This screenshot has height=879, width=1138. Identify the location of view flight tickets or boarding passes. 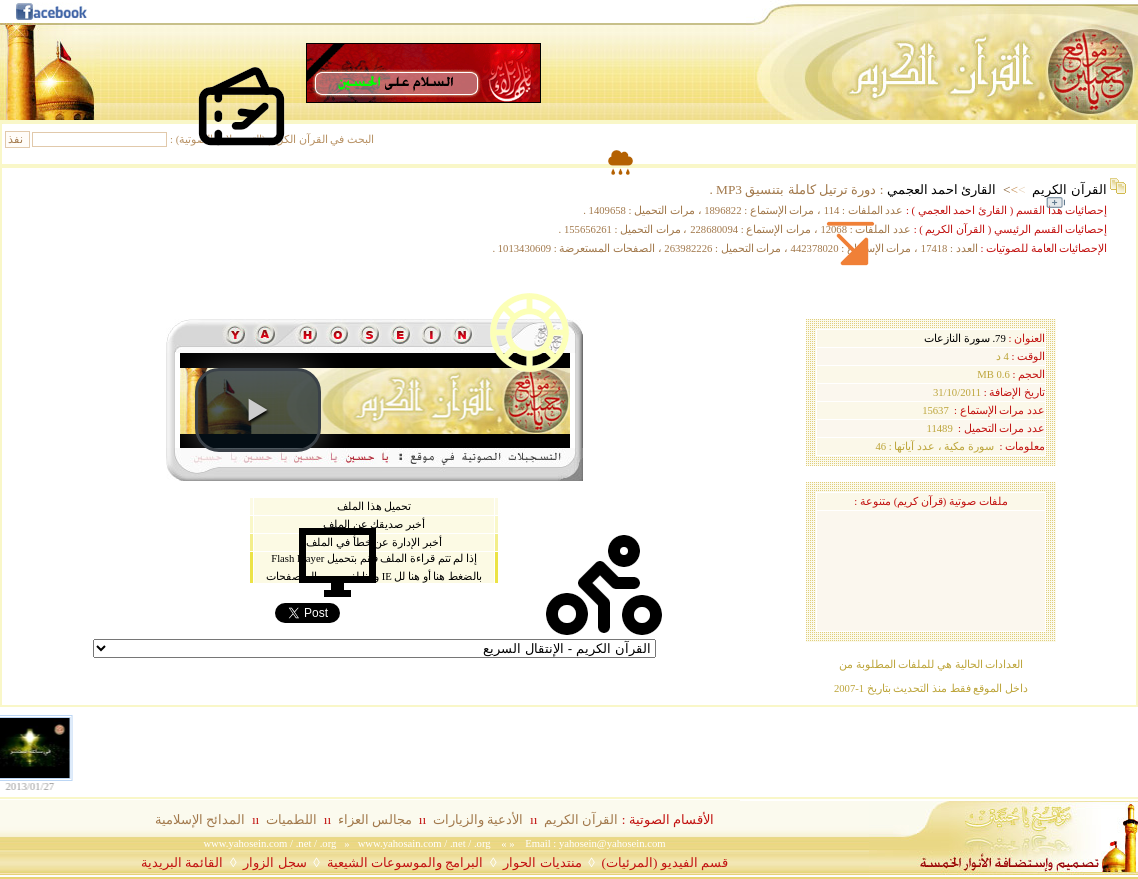
(241, 106).